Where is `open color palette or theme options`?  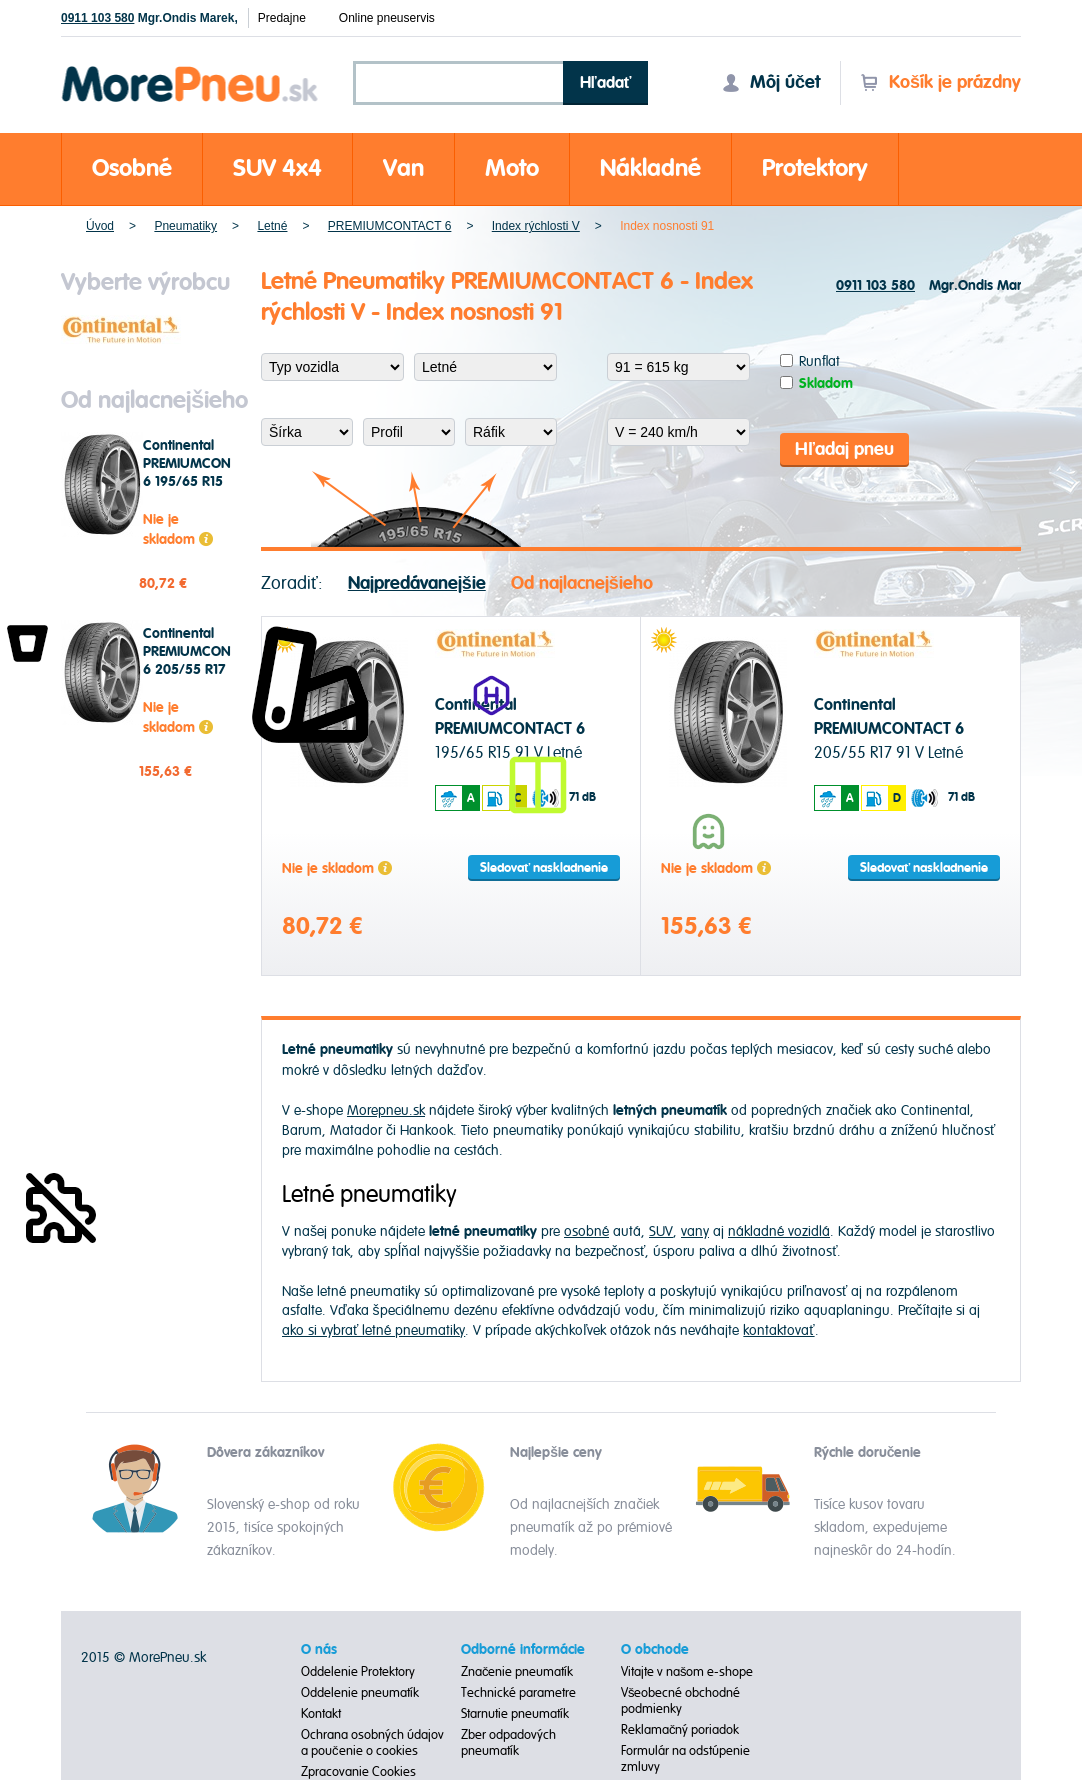
open color palette or theme options is located at coordinates (306, 689).